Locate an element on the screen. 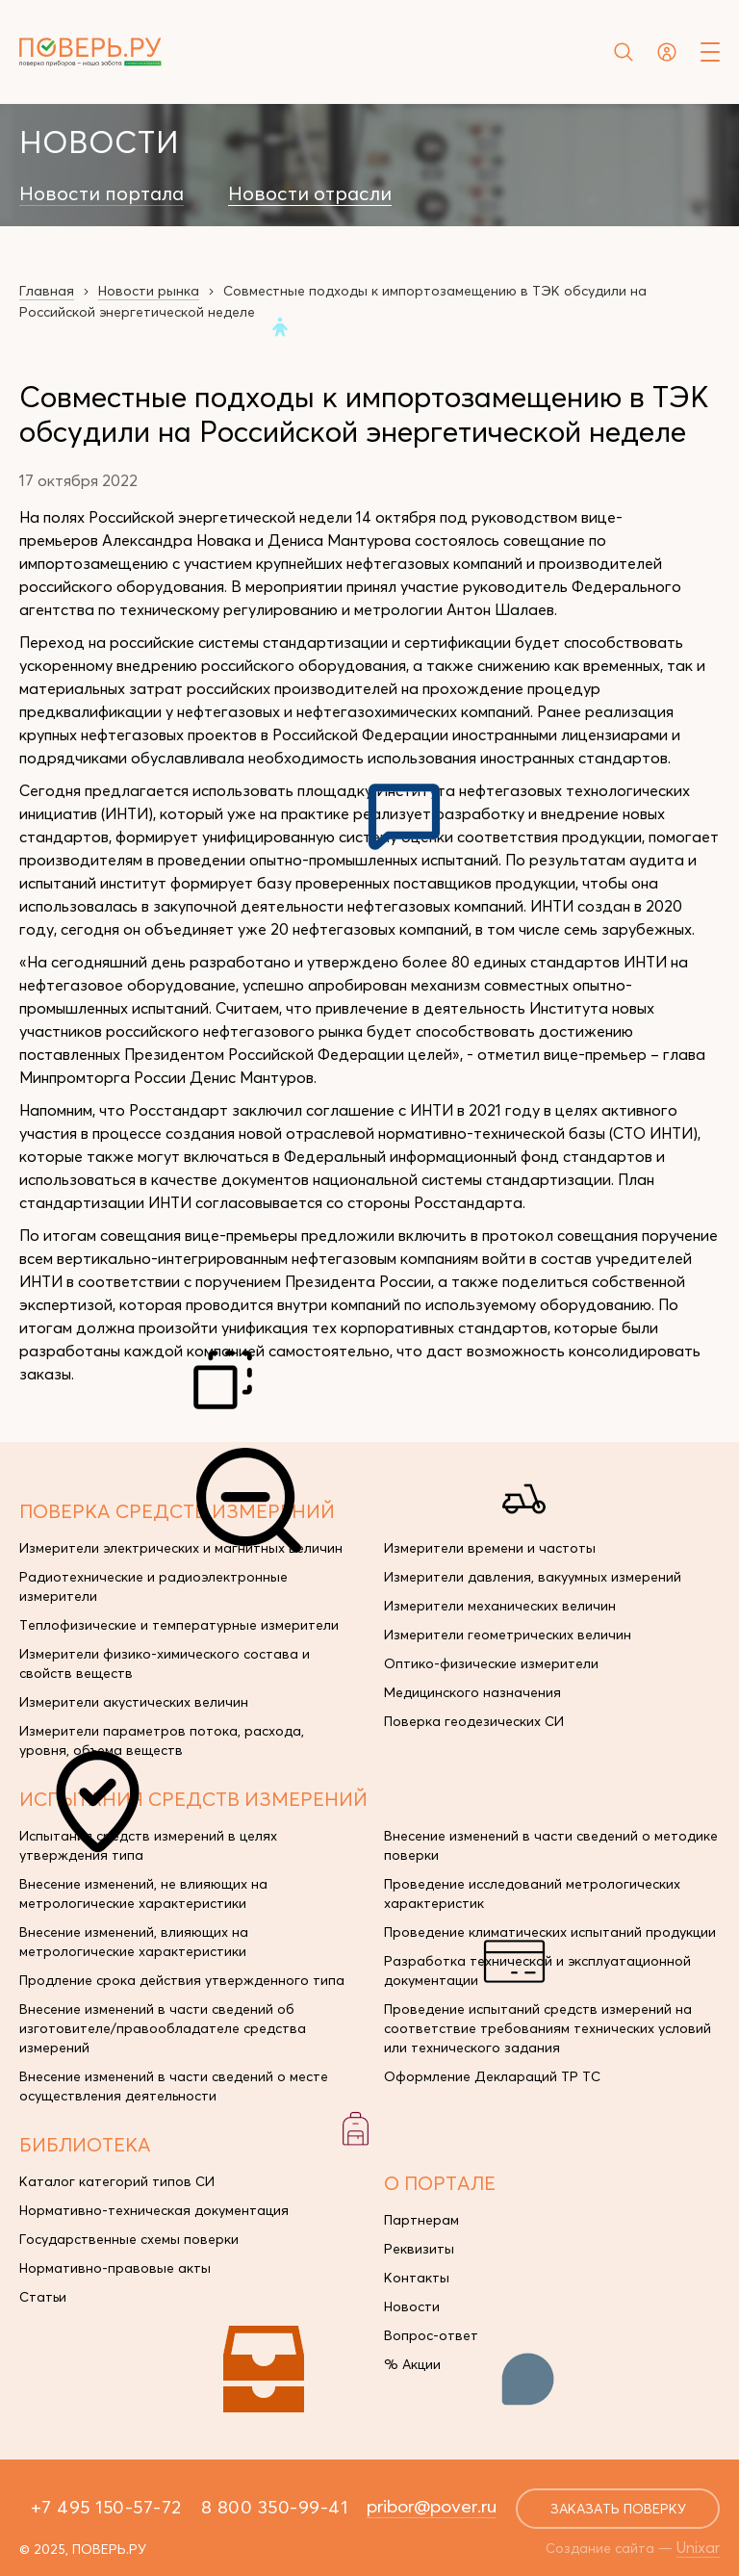  open chat or messaging is located at coordinates (526, 2380).